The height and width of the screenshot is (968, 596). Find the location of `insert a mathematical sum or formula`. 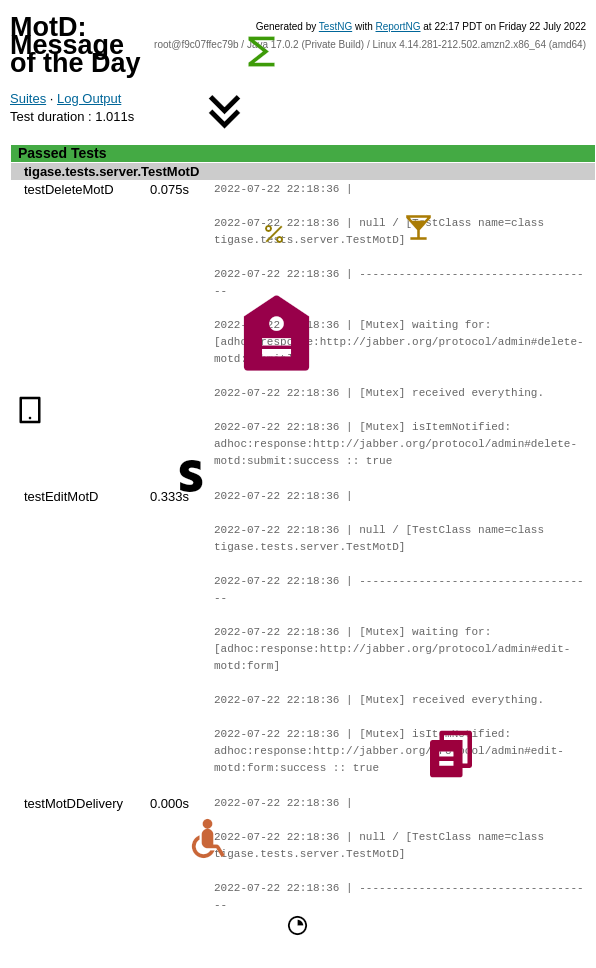

insert a mathematical sum or formula is located at coordinates (261, 51).